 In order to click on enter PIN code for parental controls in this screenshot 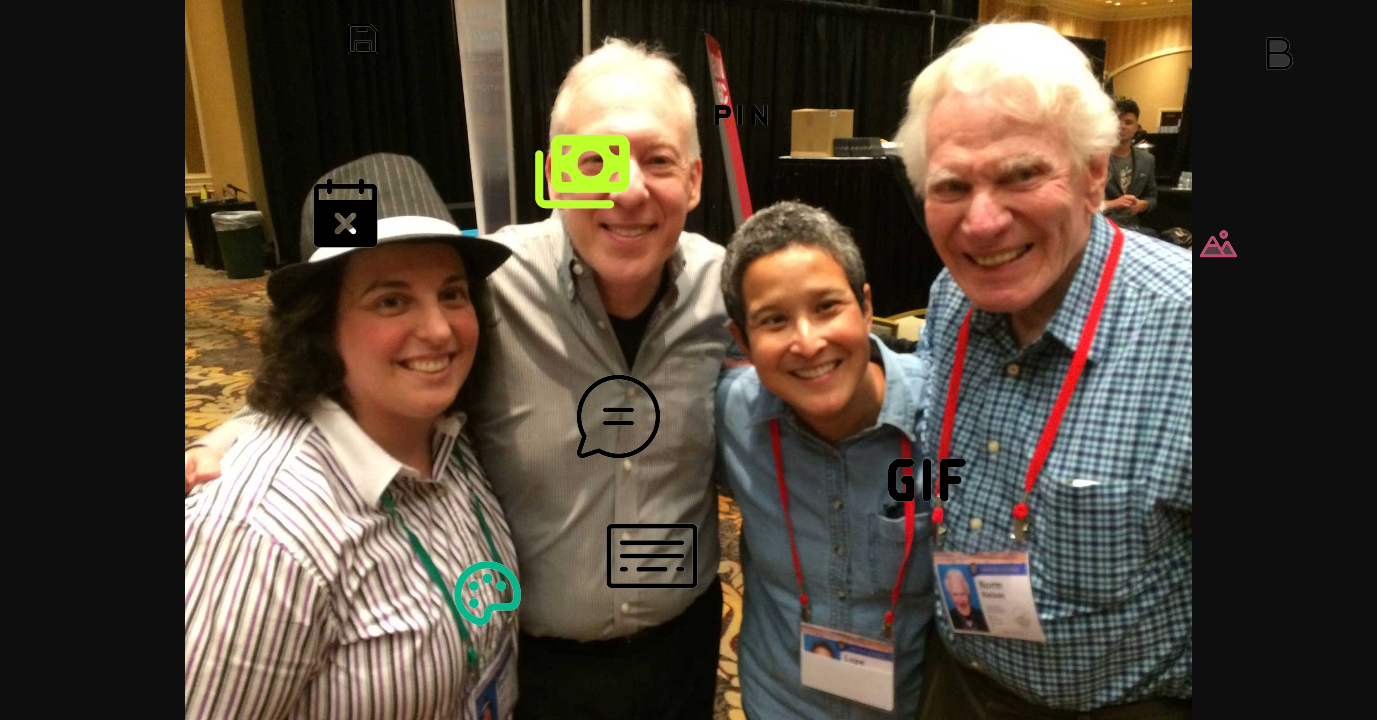, I will do `click(741, 115)`.